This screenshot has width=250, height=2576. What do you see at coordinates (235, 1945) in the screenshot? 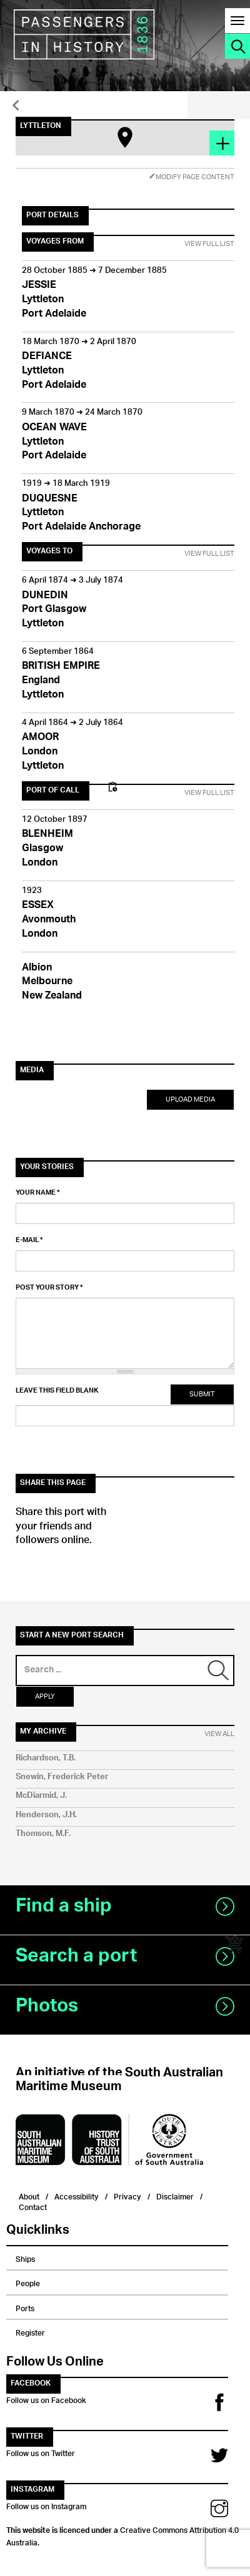
I see `add item to shopping cart` at bounding box center [235, 1945].